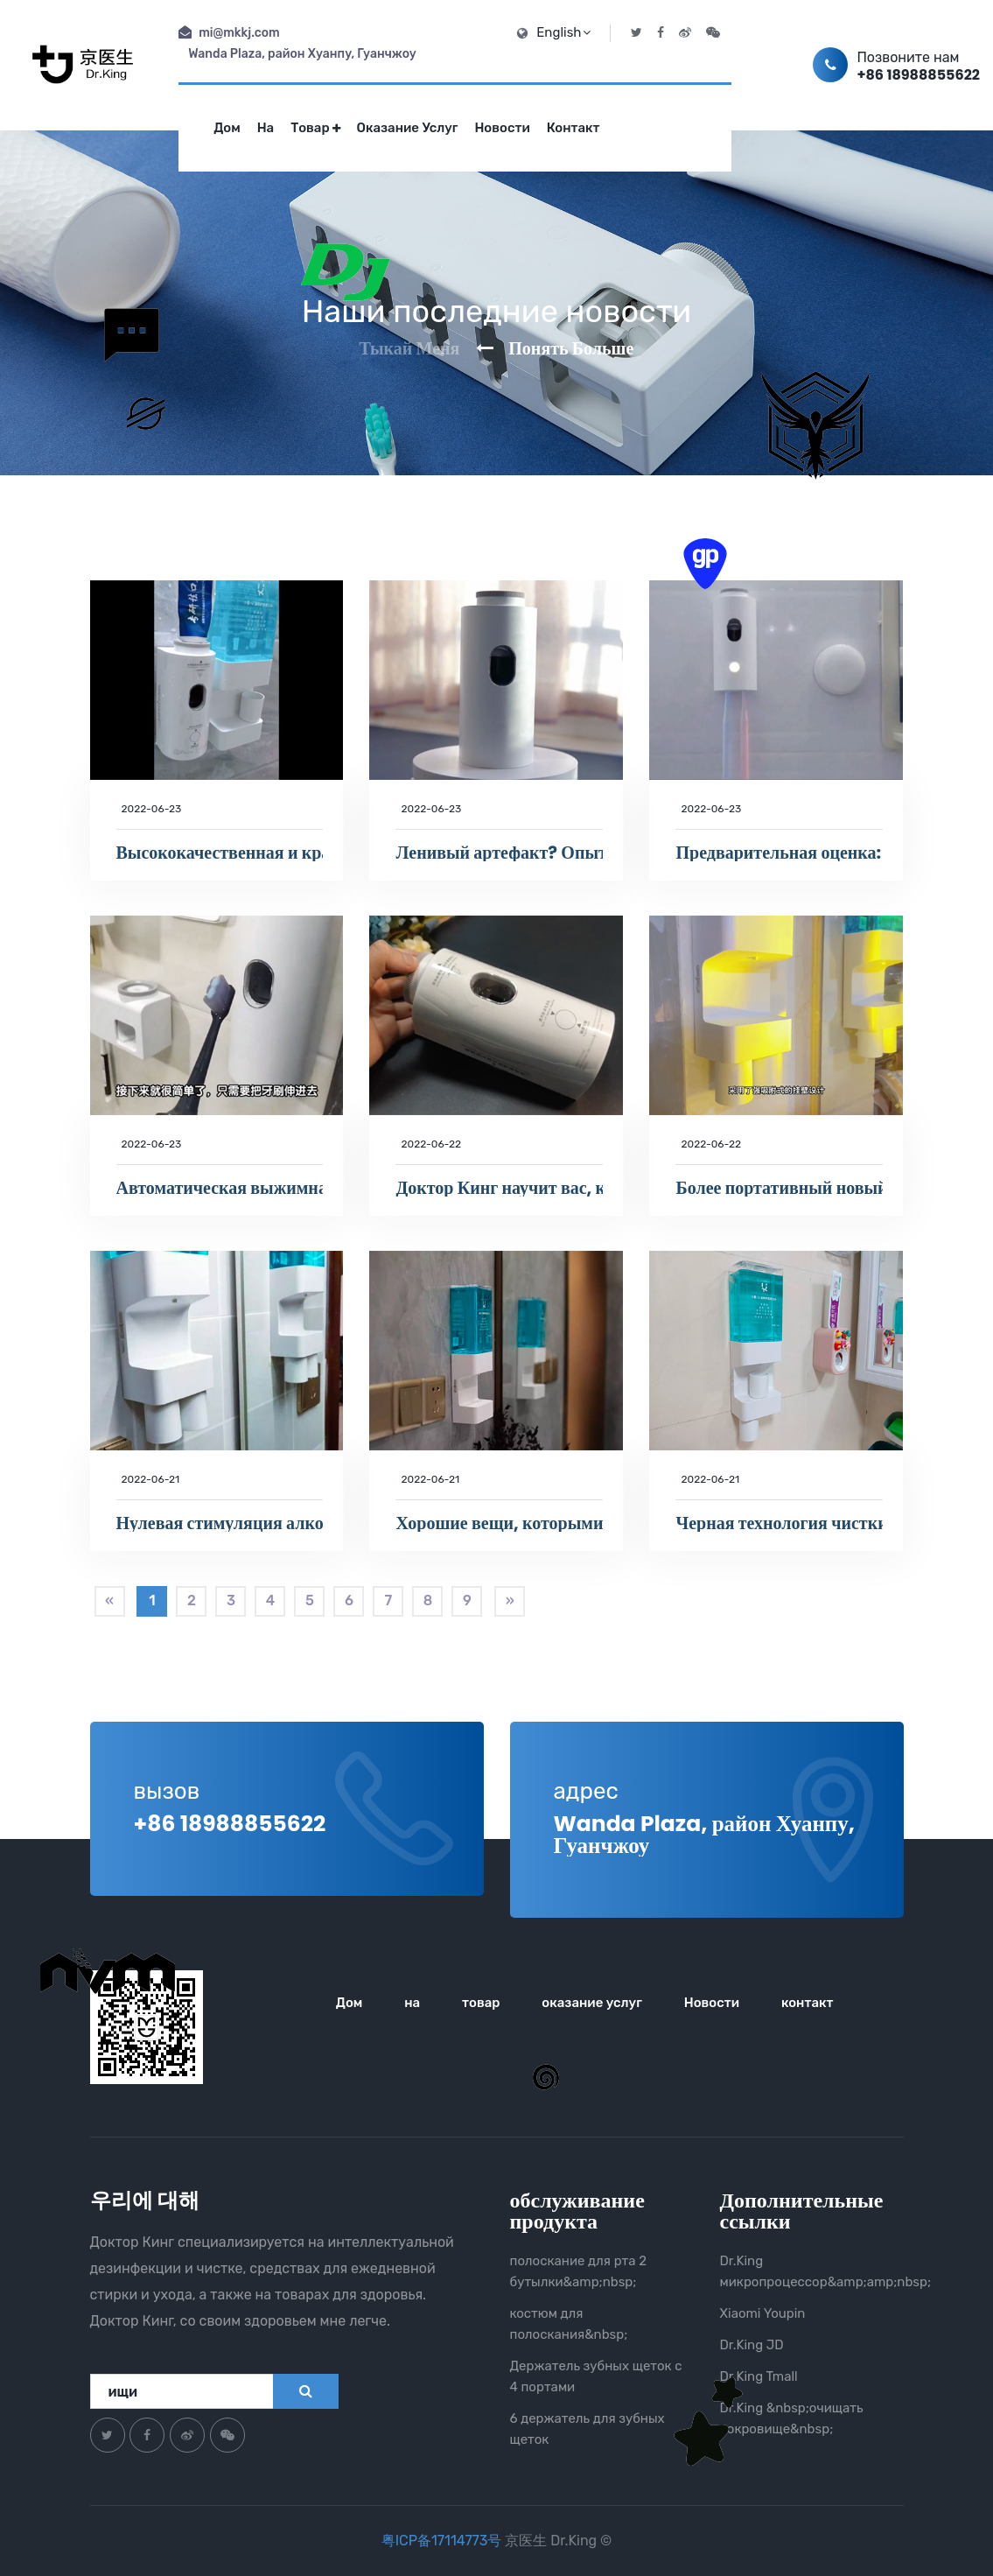  I want to click on nvm (node version manager) logo, so click(108, 1971).